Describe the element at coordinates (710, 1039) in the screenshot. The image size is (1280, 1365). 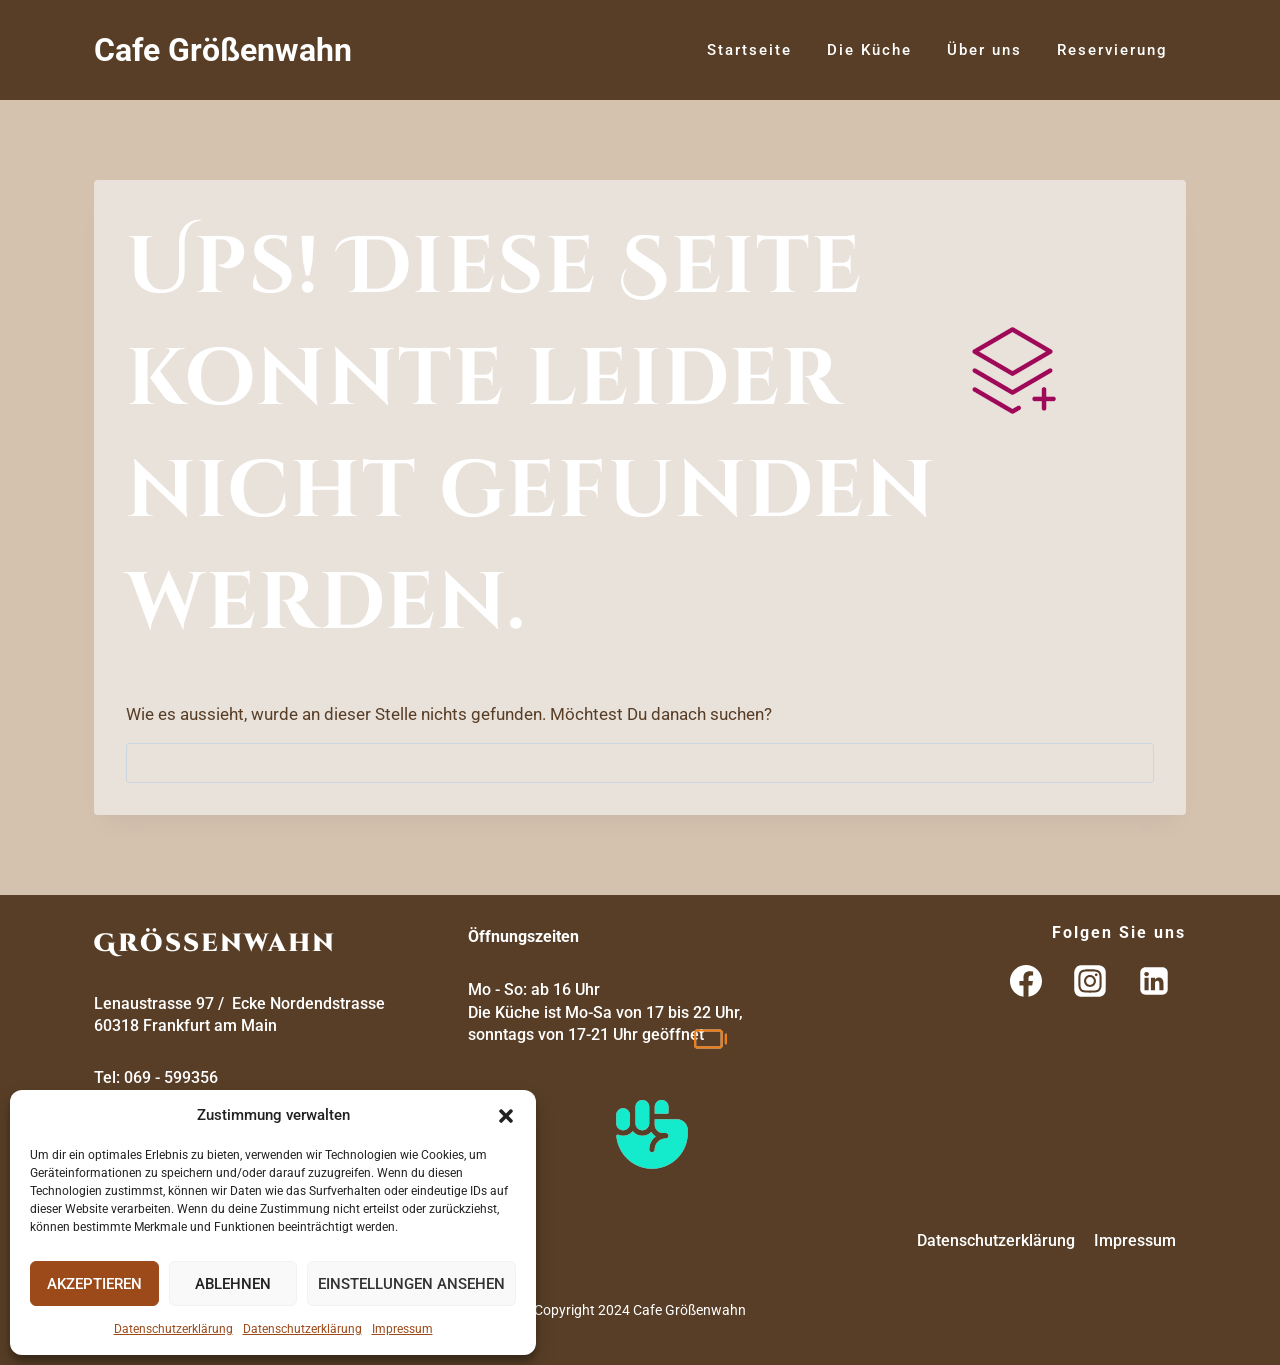
I see `indicates battery is completely drained` at that location.